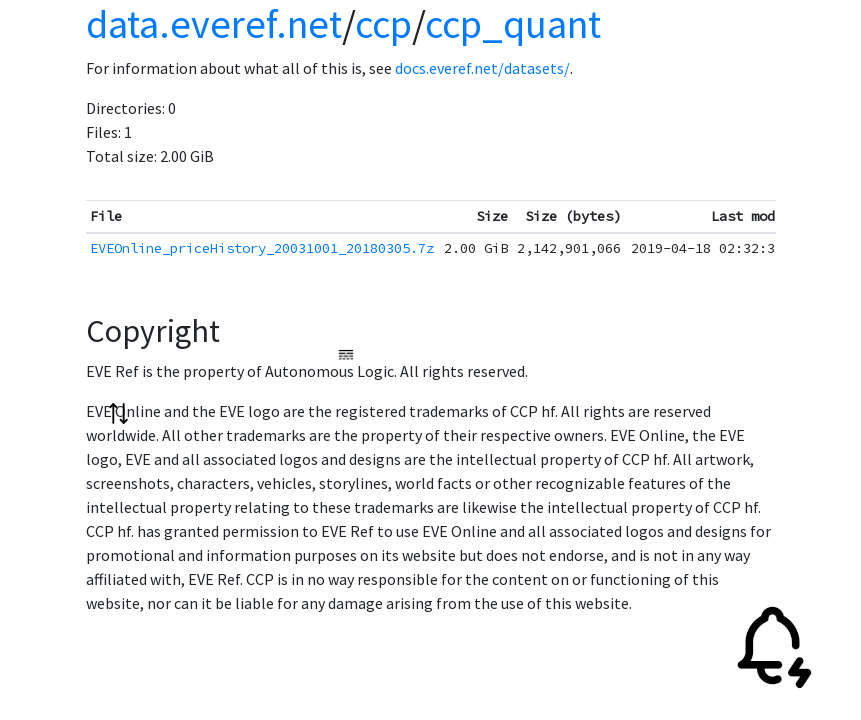  What do you see at coordinates (118, 413) in the screenshot?
I see `sort items in ascending or descending order` at bounding box center [118, 413].